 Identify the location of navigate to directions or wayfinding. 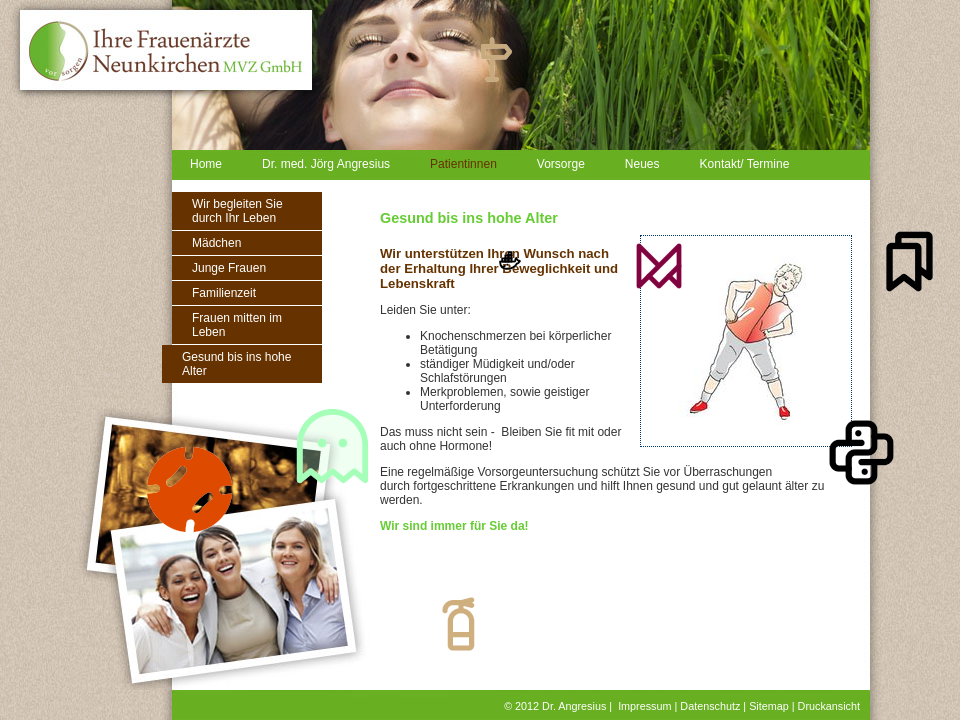
(496, 59).